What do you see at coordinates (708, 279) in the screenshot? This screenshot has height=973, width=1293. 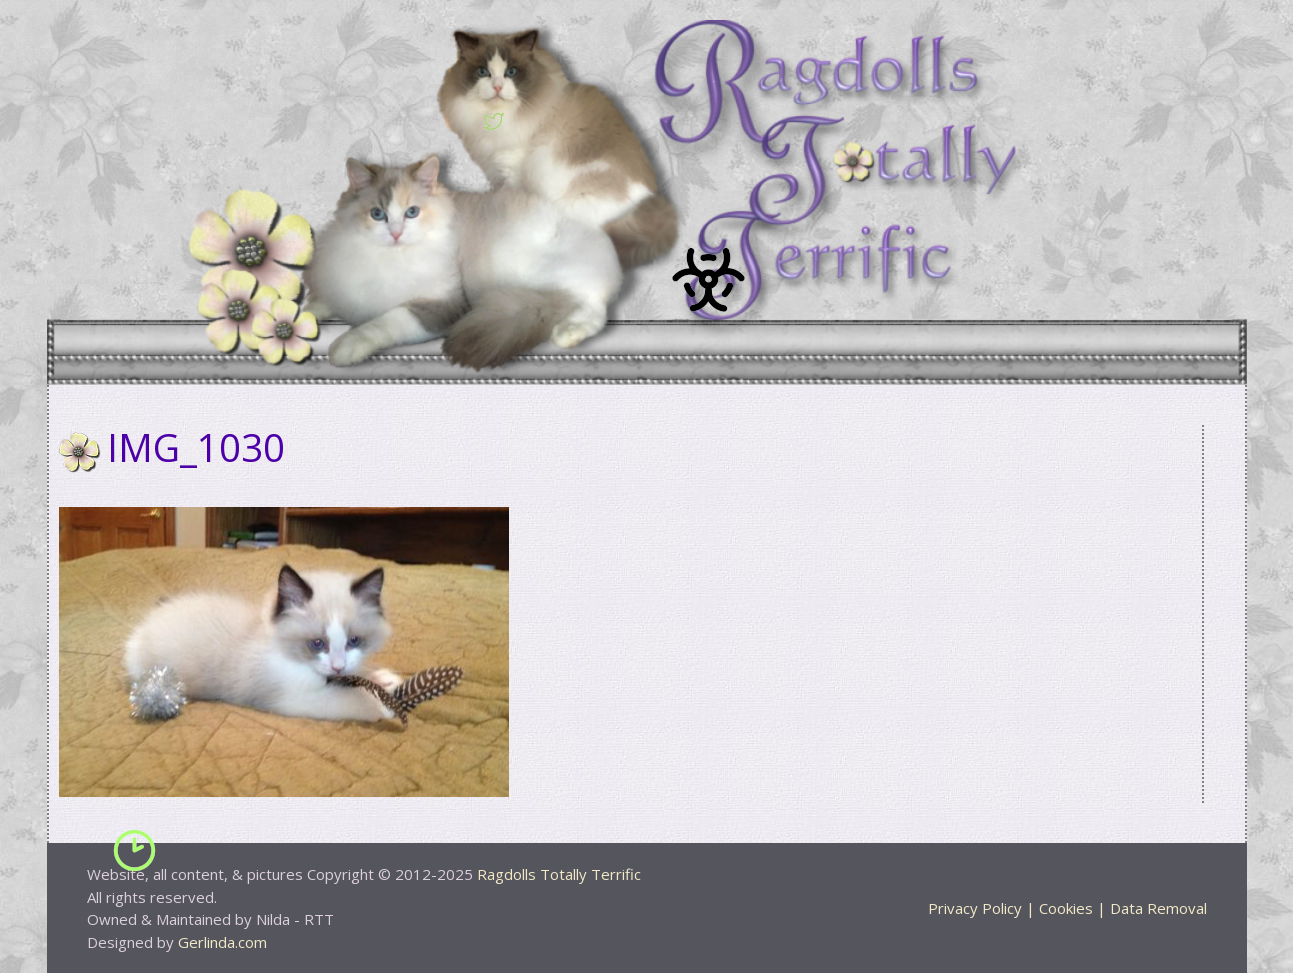 I see `indicates hazardous or dangerous content` at bounding box center [708, 279].